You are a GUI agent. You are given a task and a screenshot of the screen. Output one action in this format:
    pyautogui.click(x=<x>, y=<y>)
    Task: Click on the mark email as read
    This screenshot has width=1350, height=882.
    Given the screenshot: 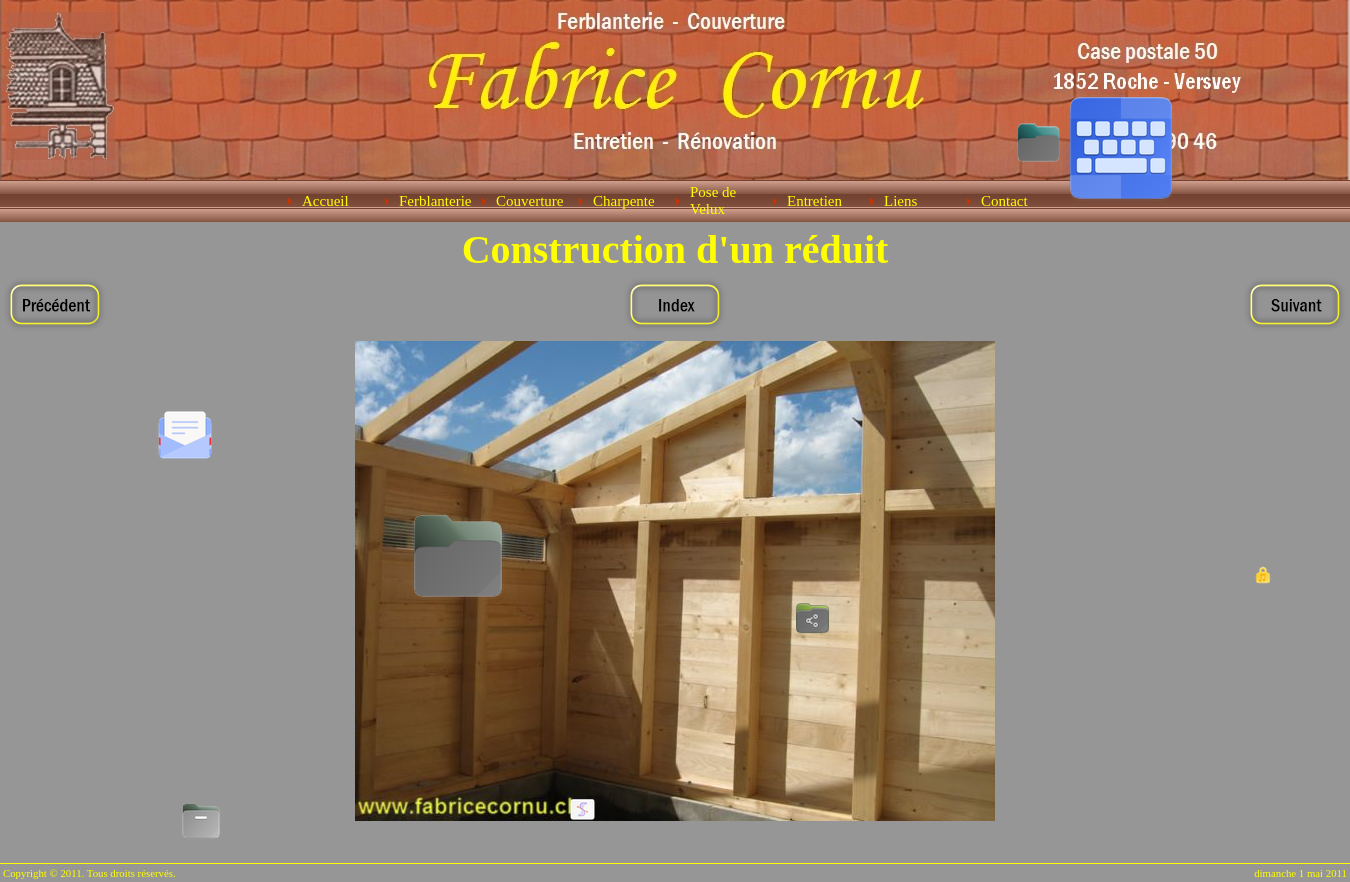 What is the action you would take?
    pyautogui.click(x=185, y=438)
    